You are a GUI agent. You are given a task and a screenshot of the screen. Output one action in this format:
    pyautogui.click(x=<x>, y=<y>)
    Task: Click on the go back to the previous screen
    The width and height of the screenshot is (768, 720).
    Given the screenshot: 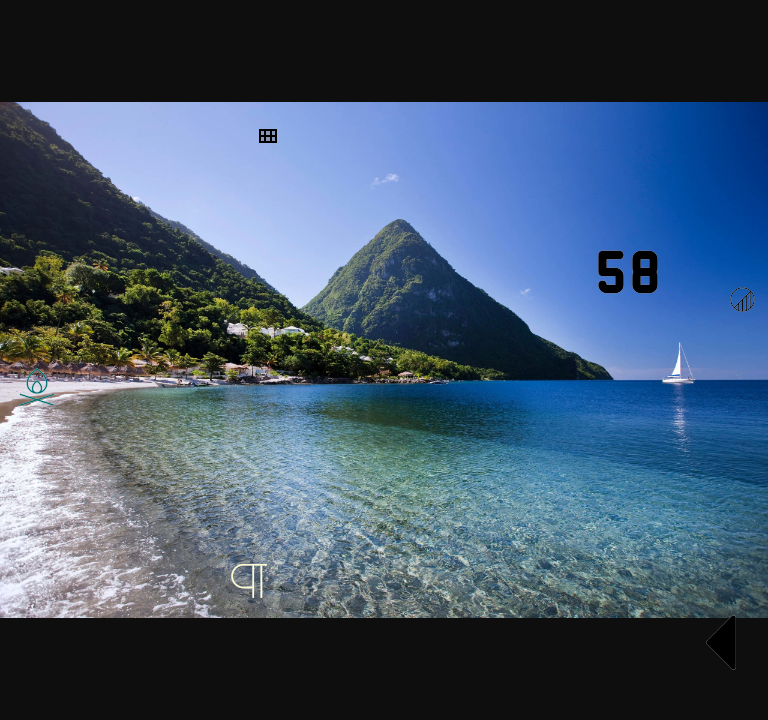 What is the action you would take?
    pyautogui.click(x=723, y=642)
    